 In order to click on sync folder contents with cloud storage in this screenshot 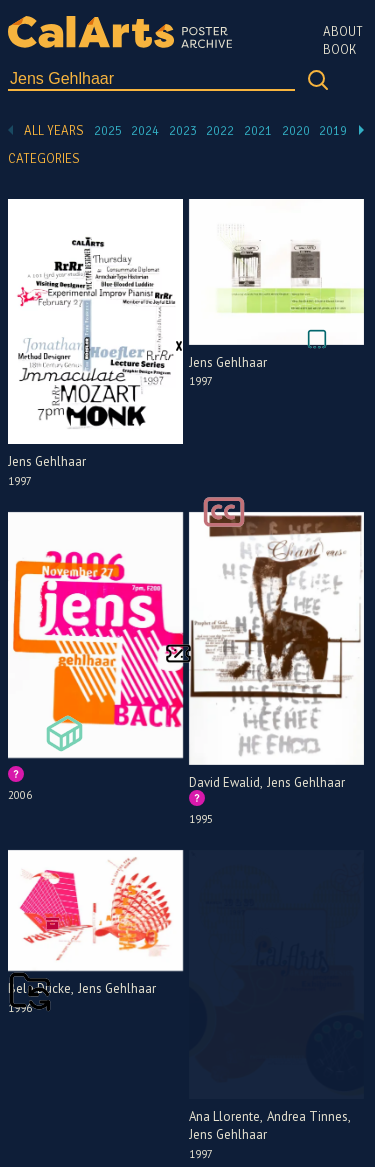, I will do `click(30, 991)`.